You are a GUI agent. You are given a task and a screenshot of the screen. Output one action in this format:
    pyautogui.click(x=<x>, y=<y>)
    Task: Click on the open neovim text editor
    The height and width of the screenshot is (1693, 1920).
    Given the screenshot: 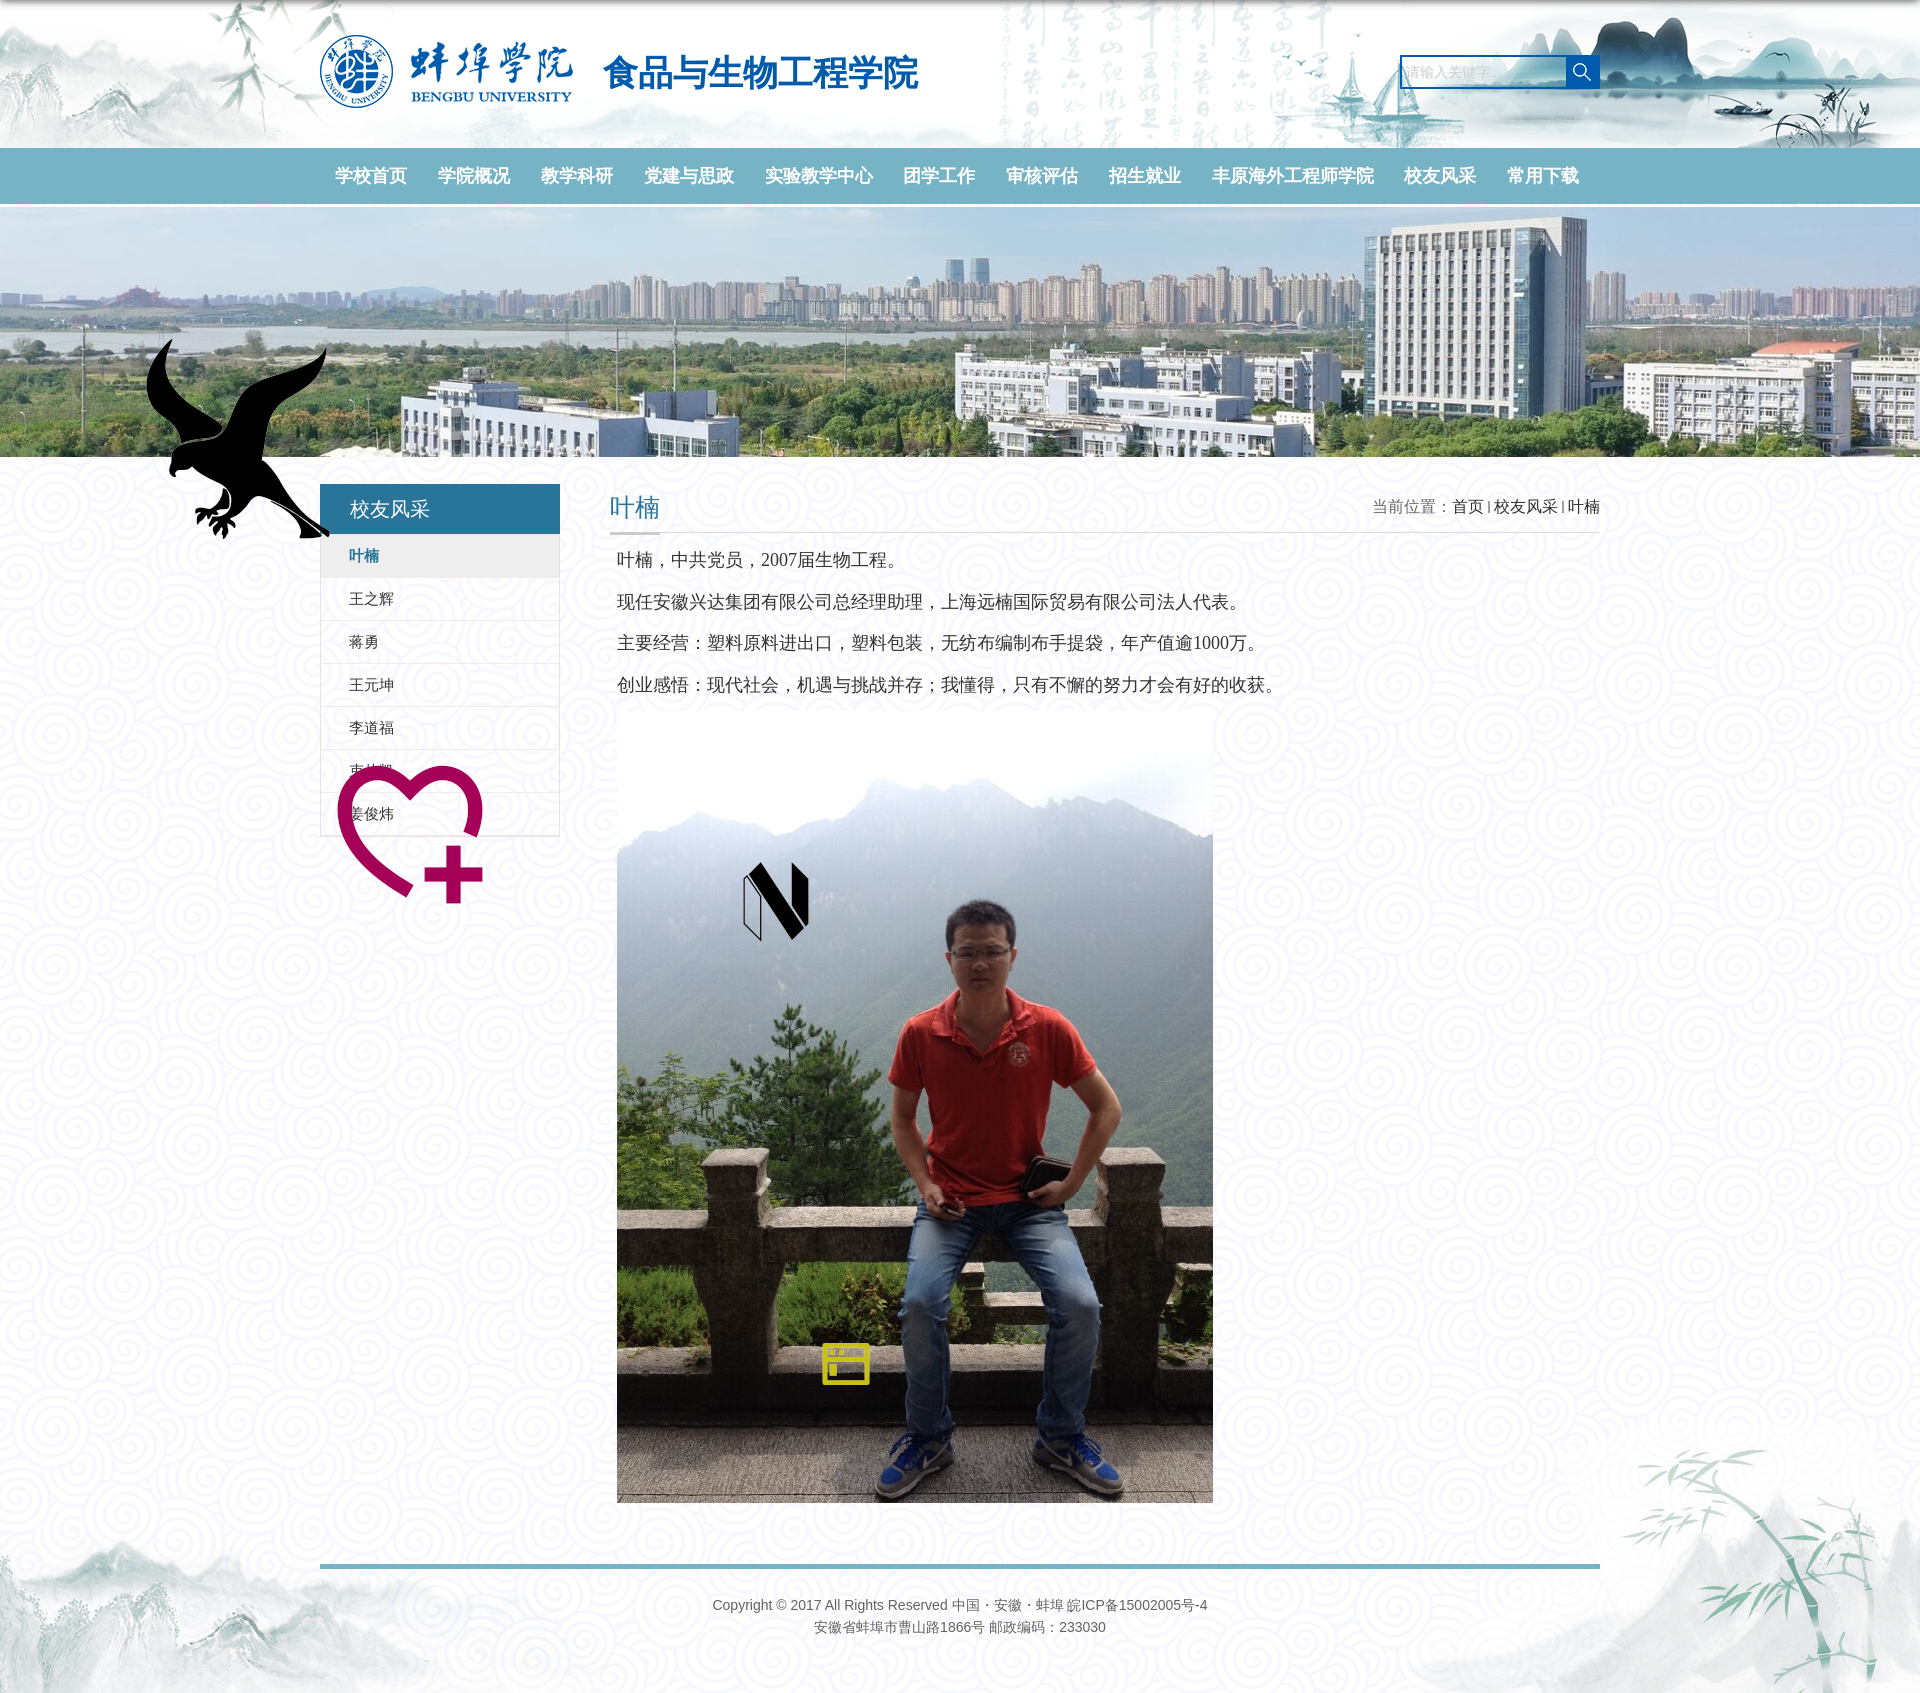 What is the action you would take?
    pyautogui.click(x=776, y=902)
    